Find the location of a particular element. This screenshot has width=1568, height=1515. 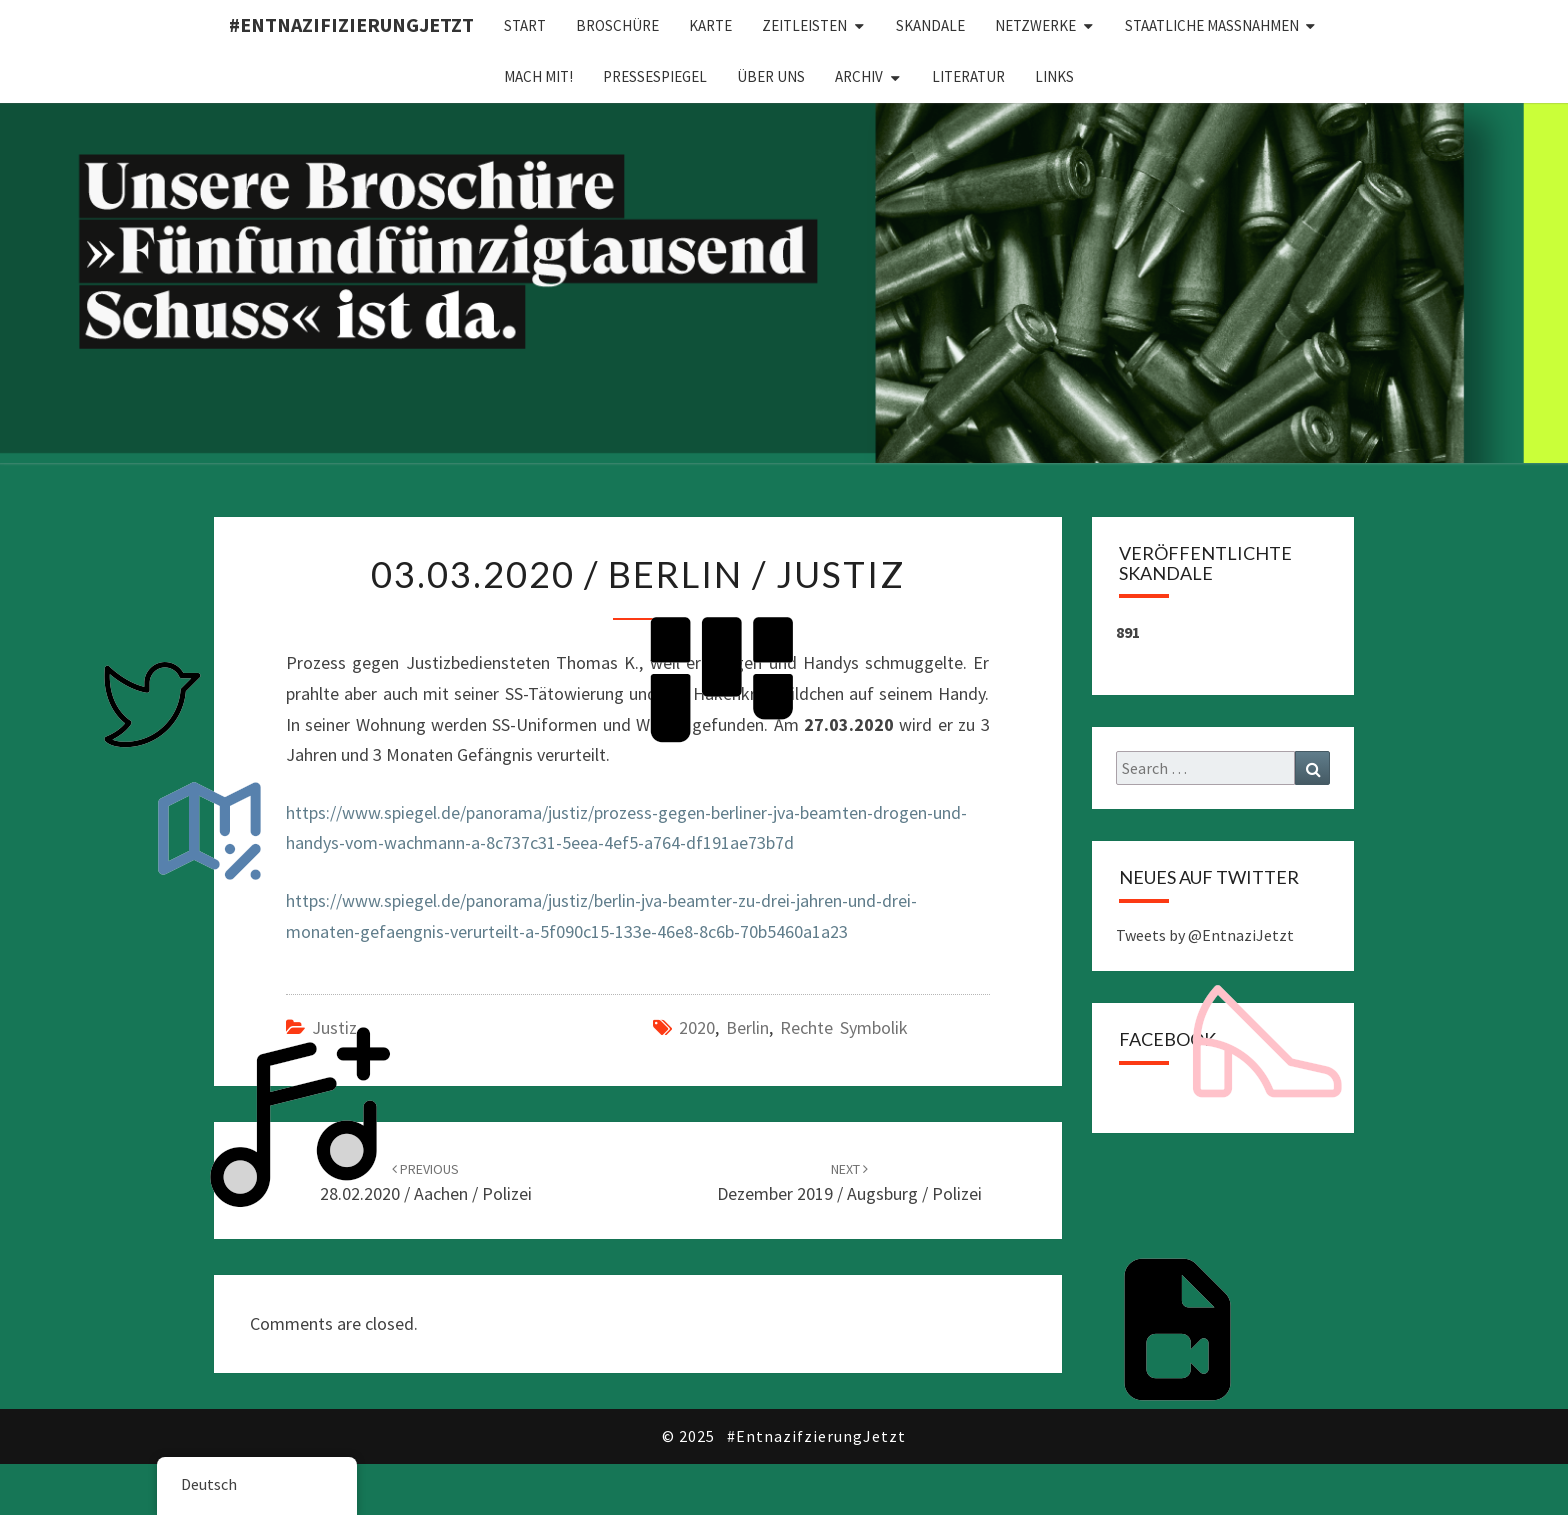

browse women's footwear category is located at coordinates (1259, 1046).